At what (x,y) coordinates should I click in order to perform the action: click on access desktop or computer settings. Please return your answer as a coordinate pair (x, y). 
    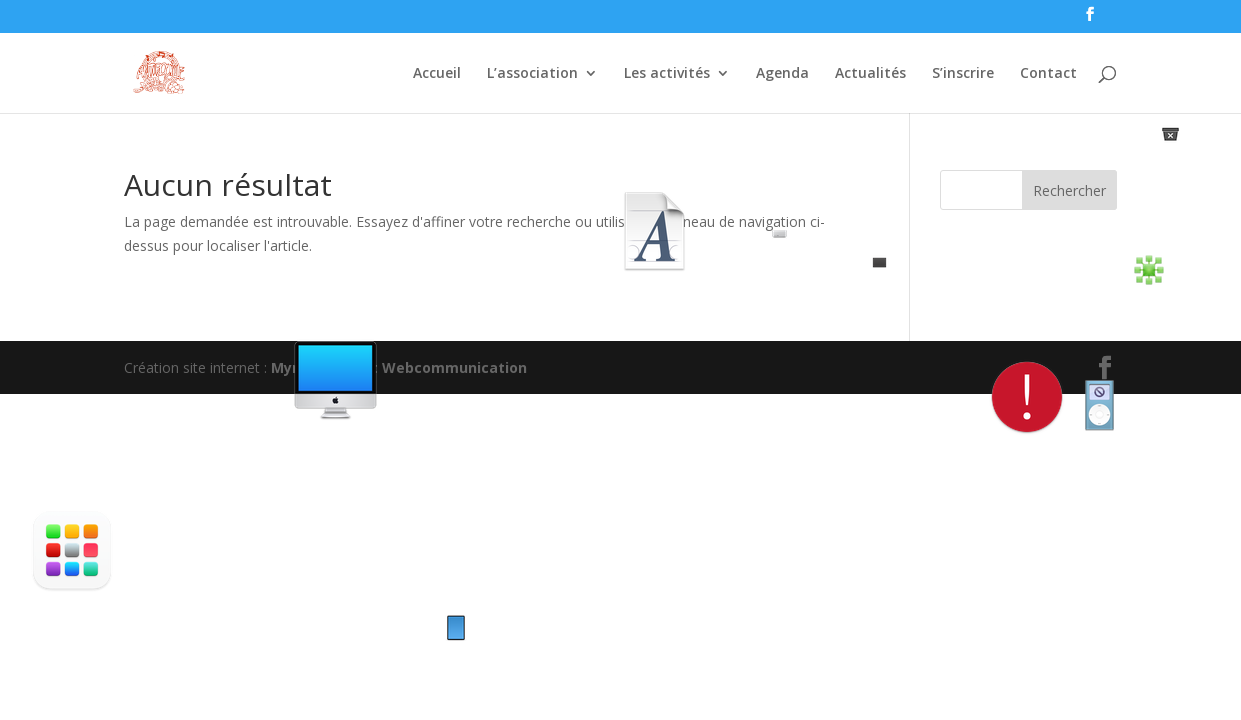
    Looking at the image, I should click on (335, 380).